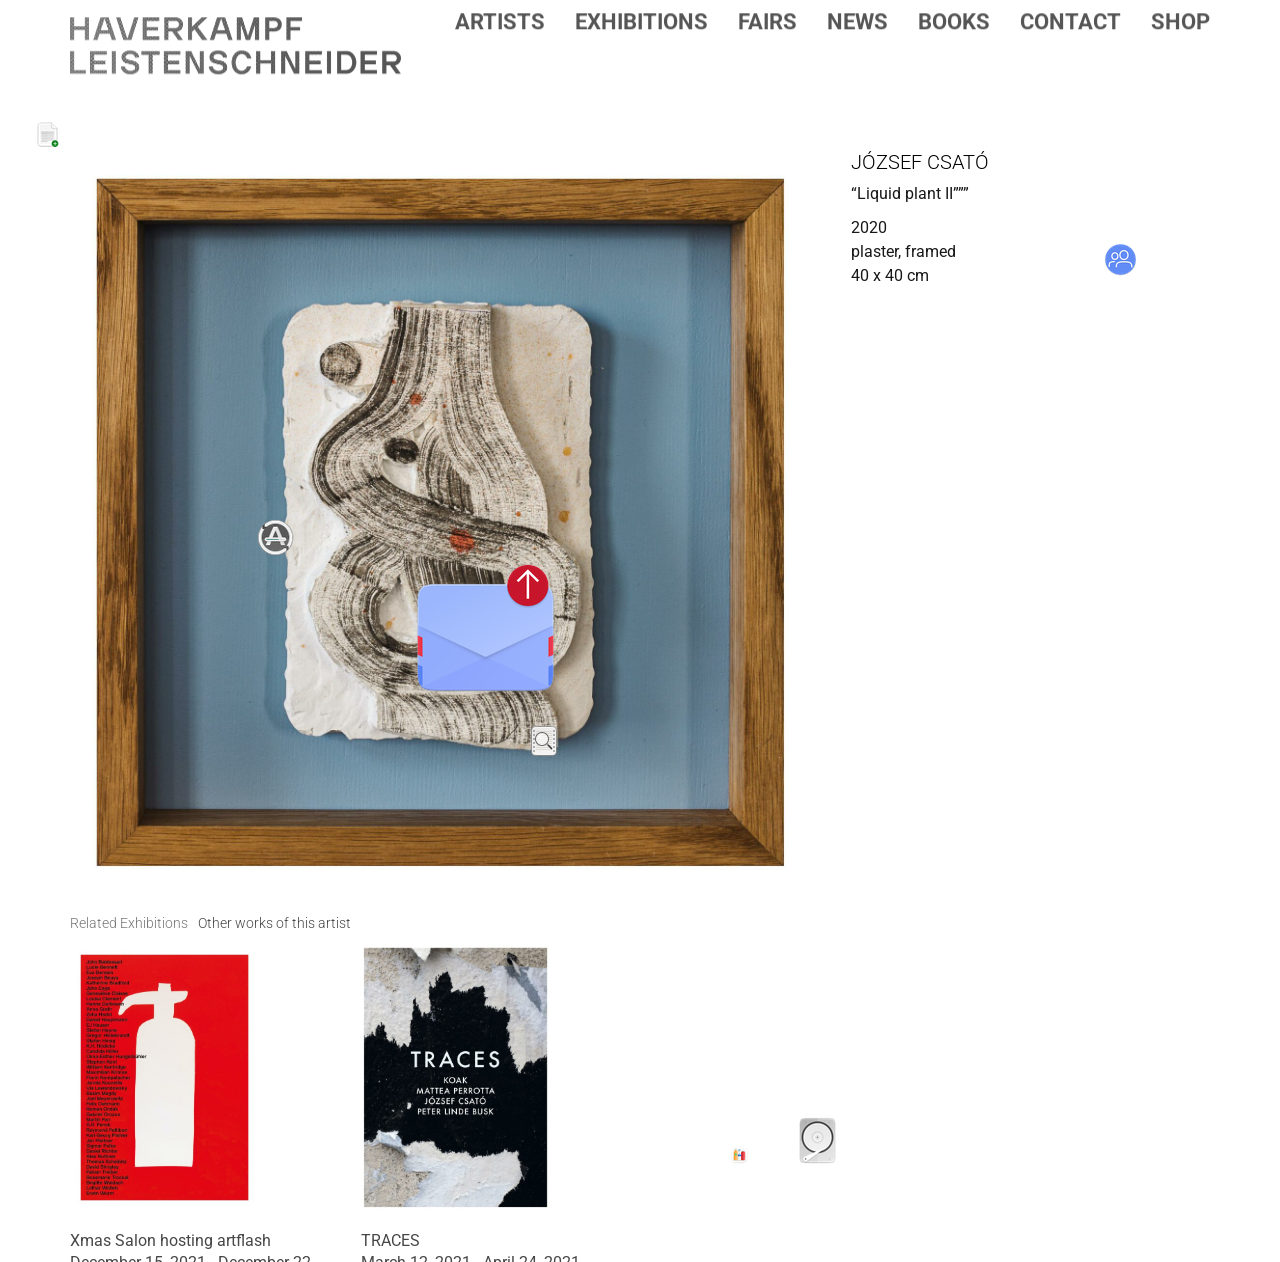 This screenshot has height=1262, width=1280. Describe the element at coordinates (817, 1140) in the screenshot. I see `open disk management utility` at that location.